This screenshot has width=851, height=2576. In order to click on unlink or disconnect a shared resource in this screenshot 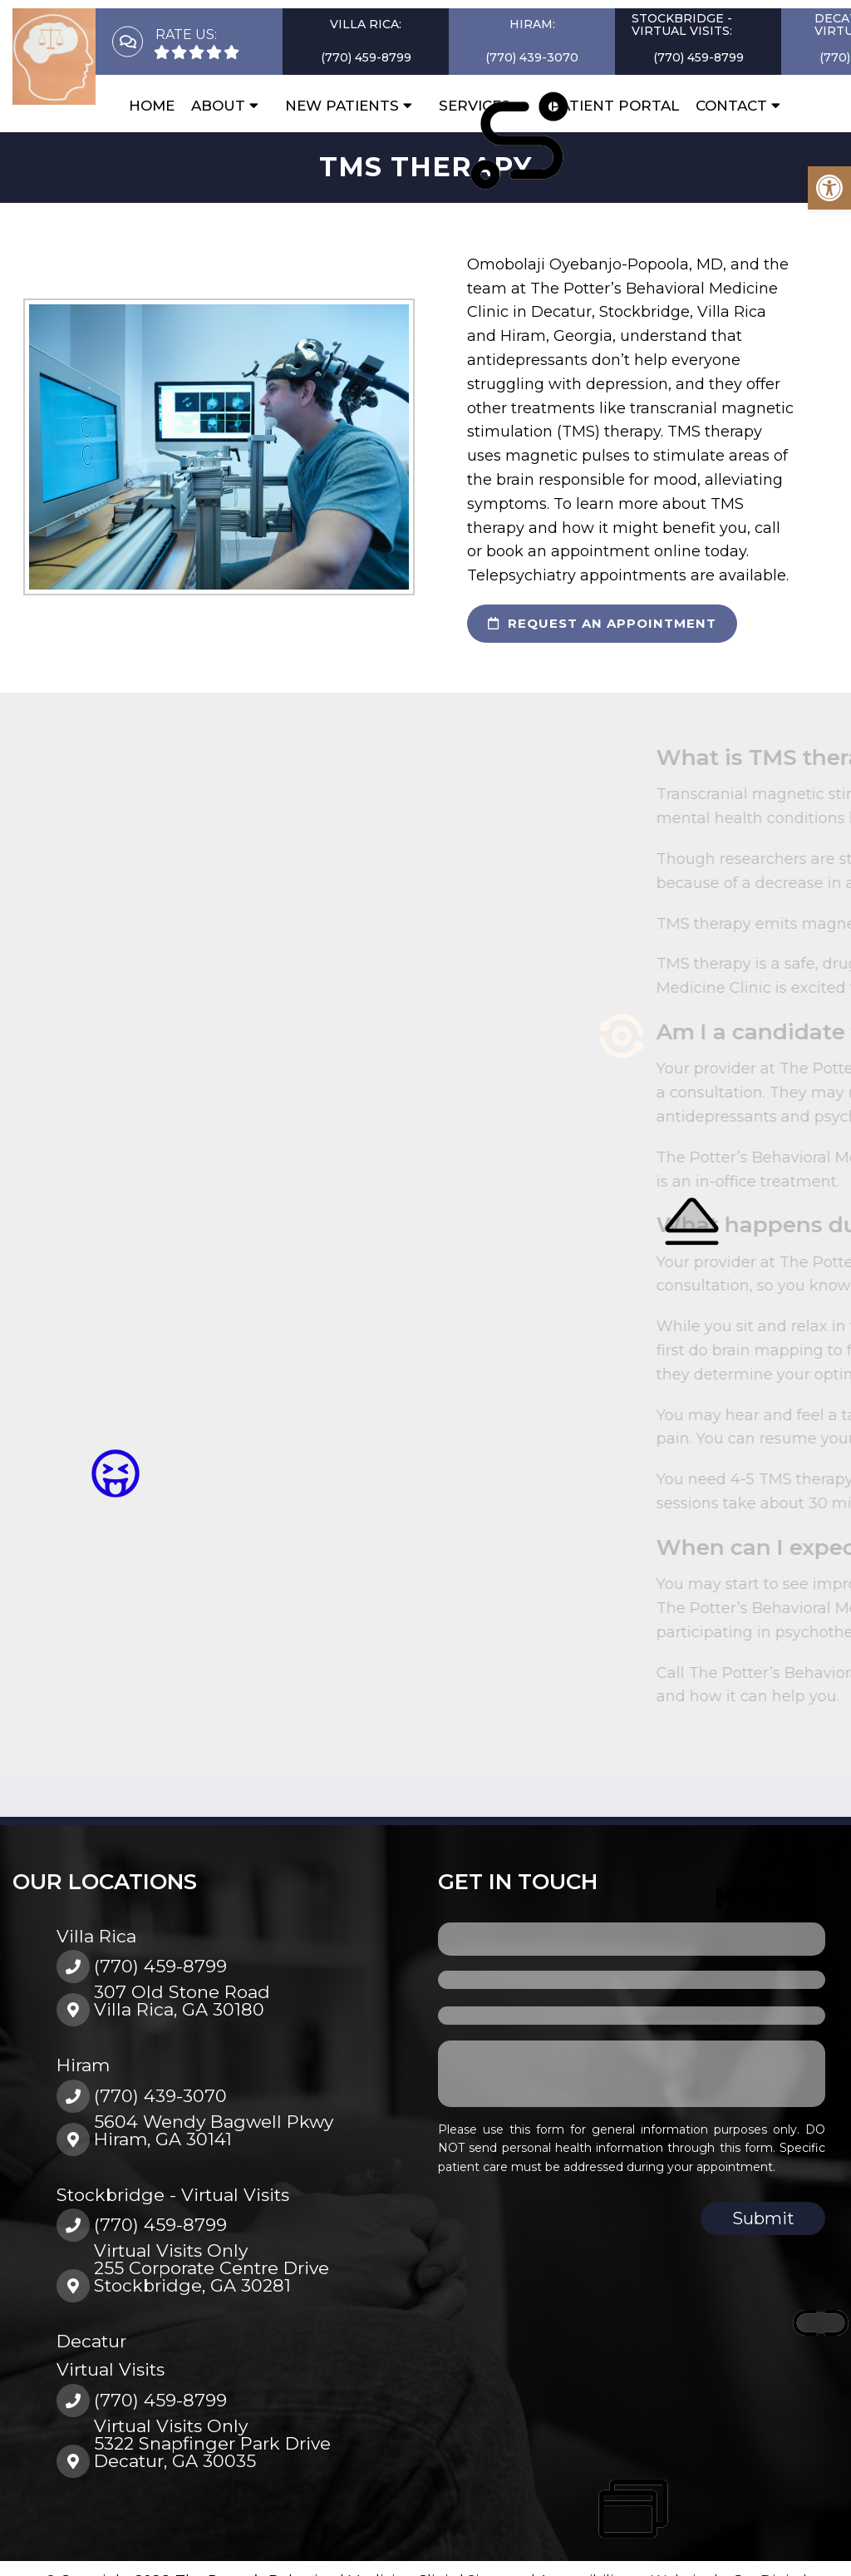, I will do `click(820, 2322)`.